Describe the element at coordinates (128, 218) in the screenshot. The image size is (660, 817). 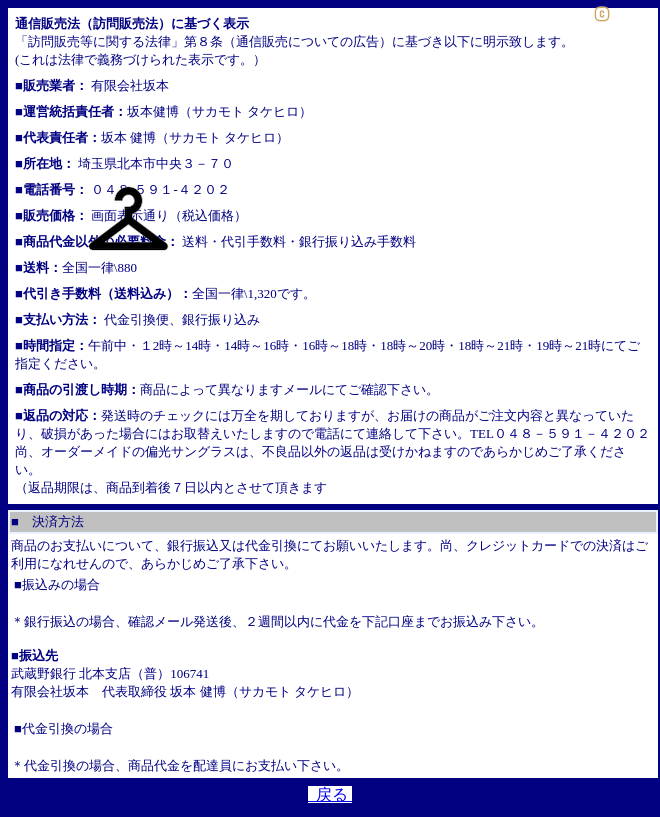
I see `access wardrobe or clothing options` at that location.